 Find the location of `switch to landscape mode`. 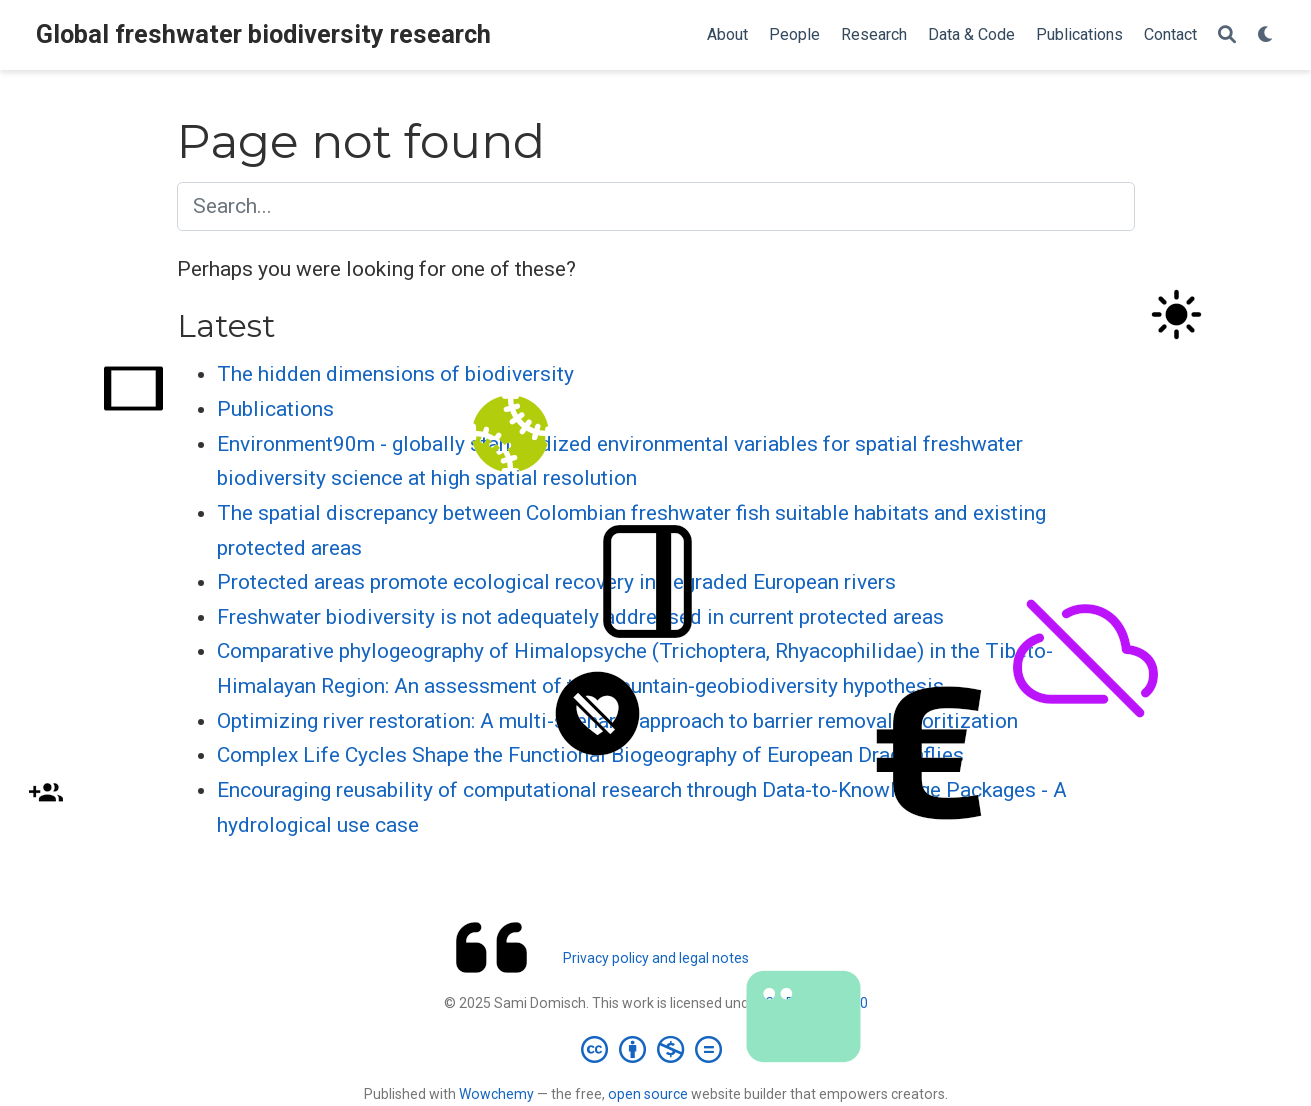

switch to landscape mode is located at coordinates (133, 388).